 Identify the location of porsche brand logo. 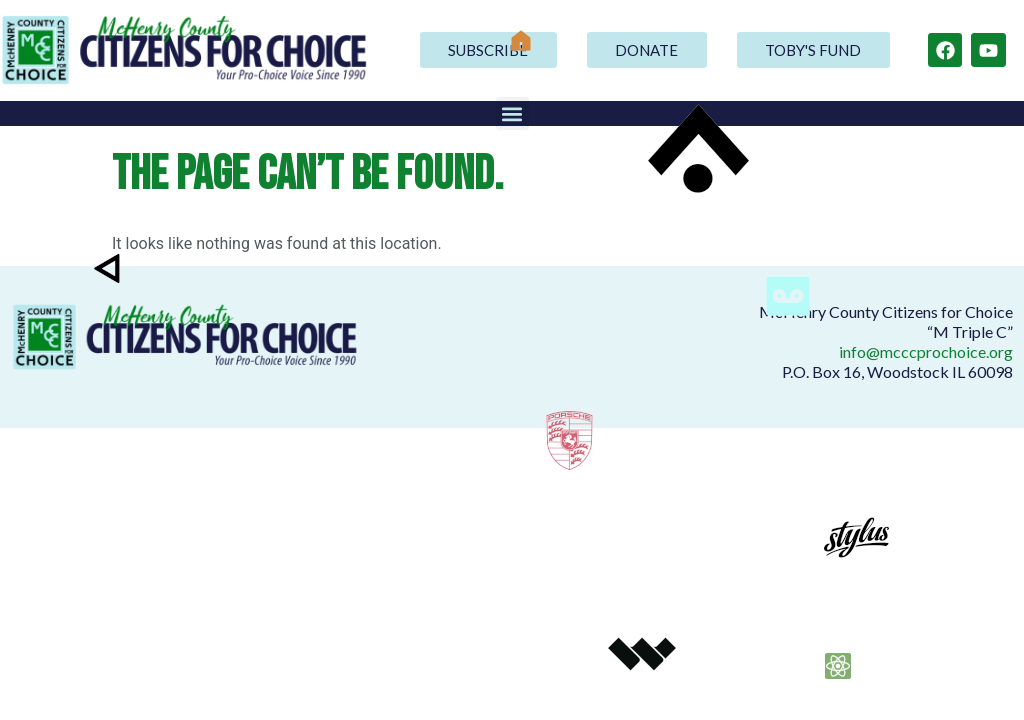
(569, 440).